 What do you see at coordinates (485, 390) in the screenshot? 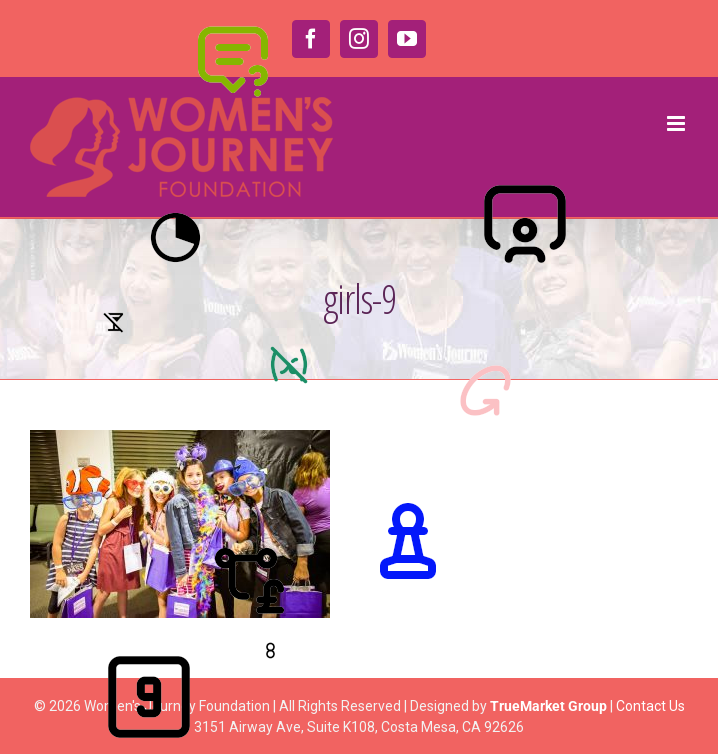
I see `rotate object 360 degrees` at bounding box center [485, 390].